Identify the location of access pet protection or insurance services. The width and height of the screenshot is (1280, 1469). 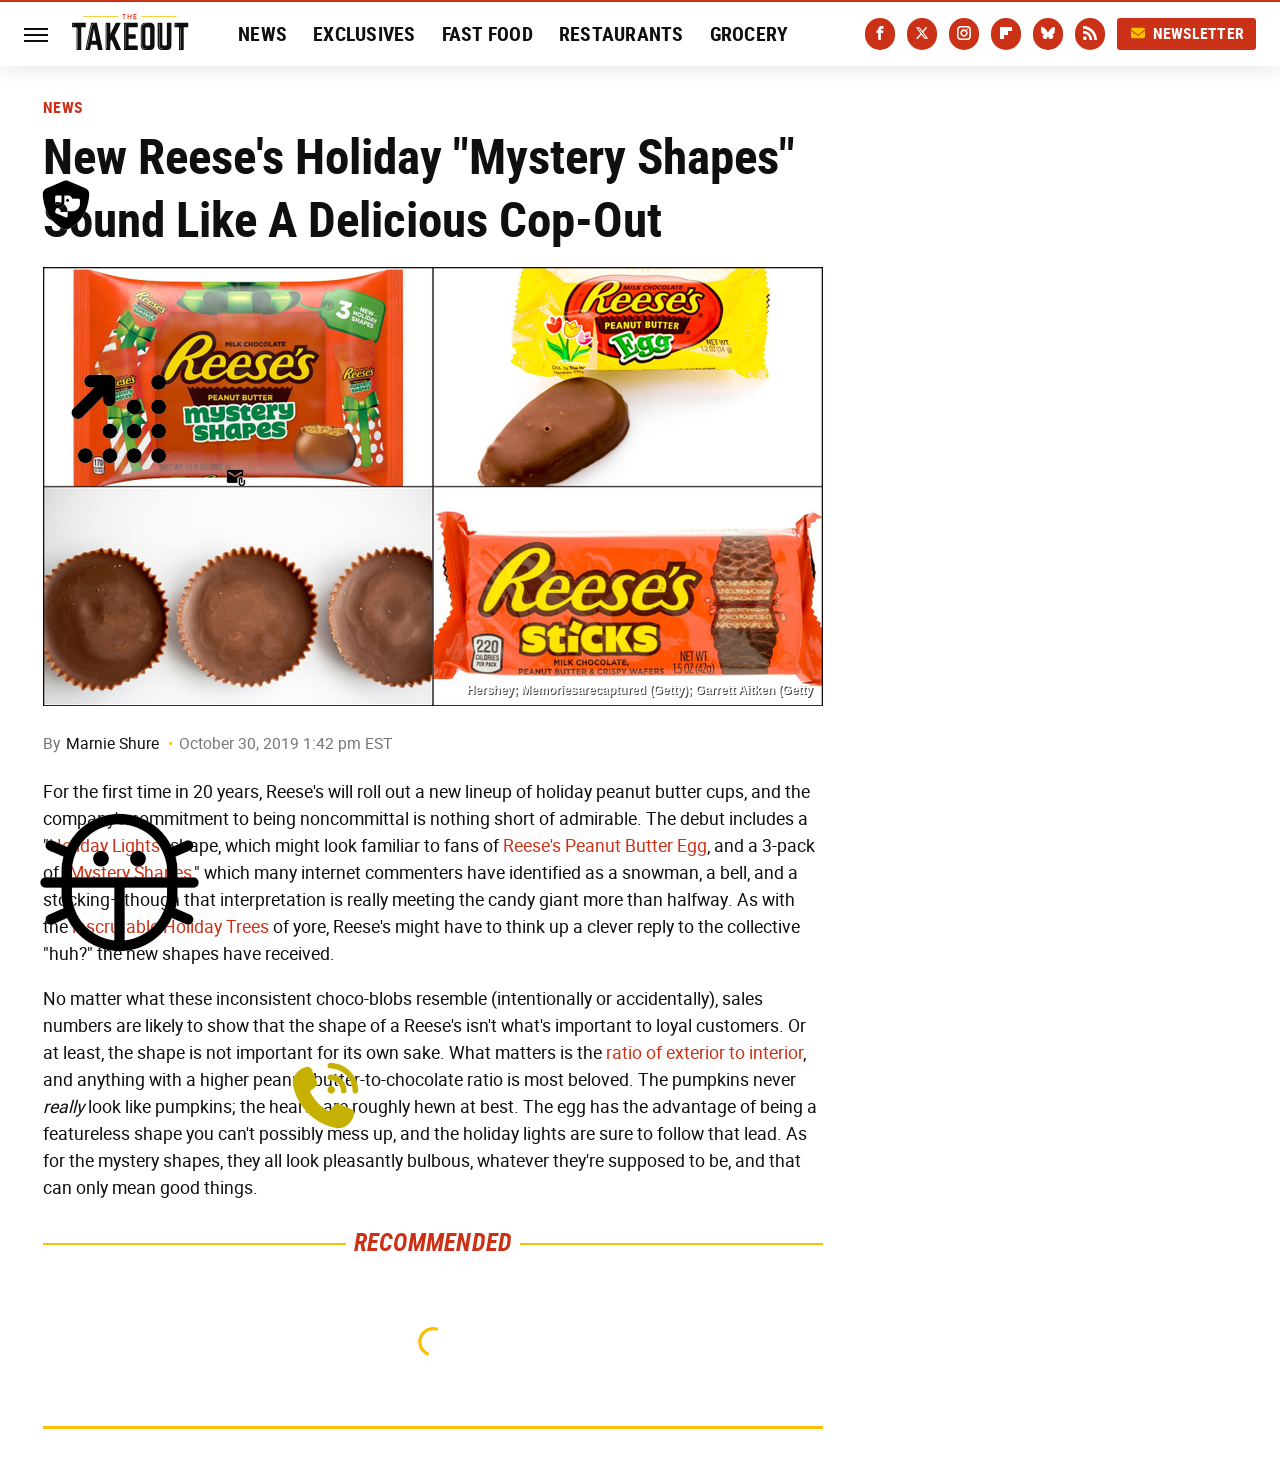
(66, 205).